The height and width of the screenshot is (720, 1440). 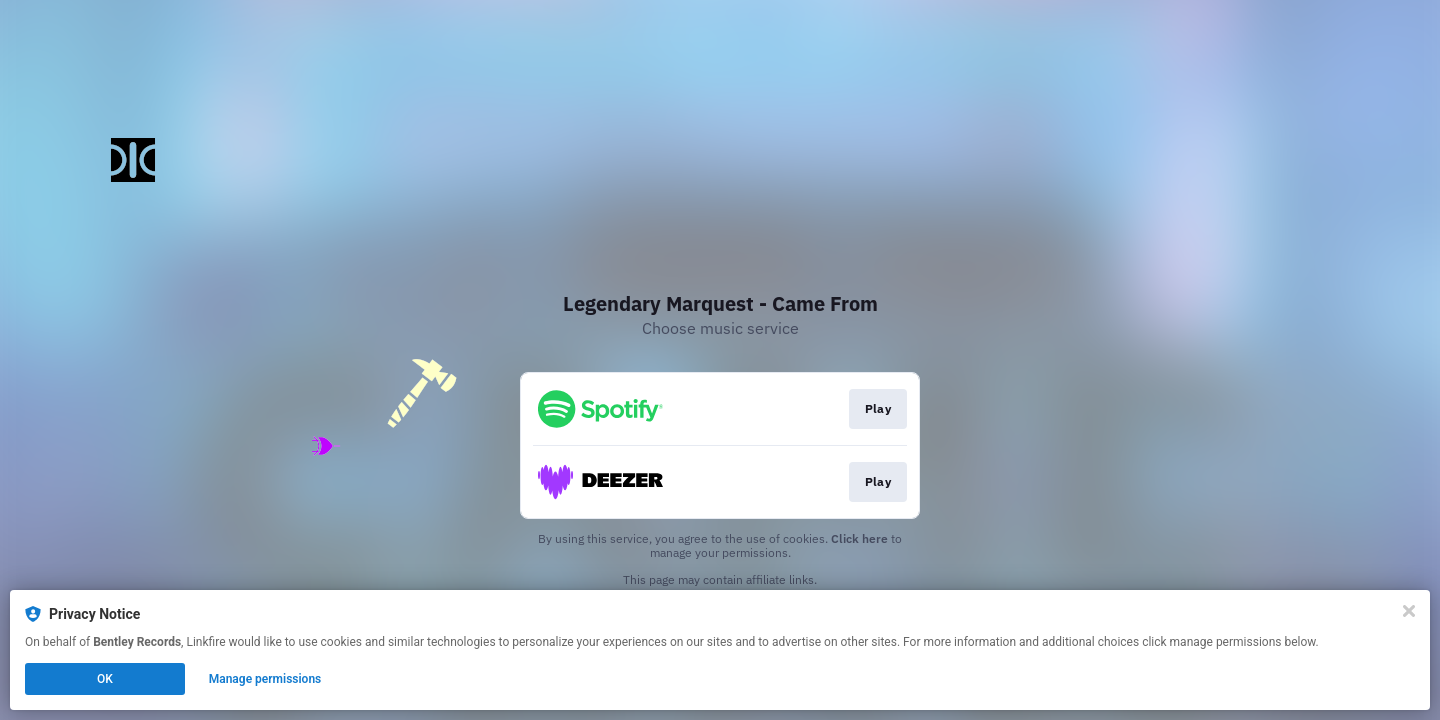 What do you see at coordinates (326, 446) in the screenshot?
I see `represents an XOR logic gate in a circuit diagram` at bounding box center [326, 446].